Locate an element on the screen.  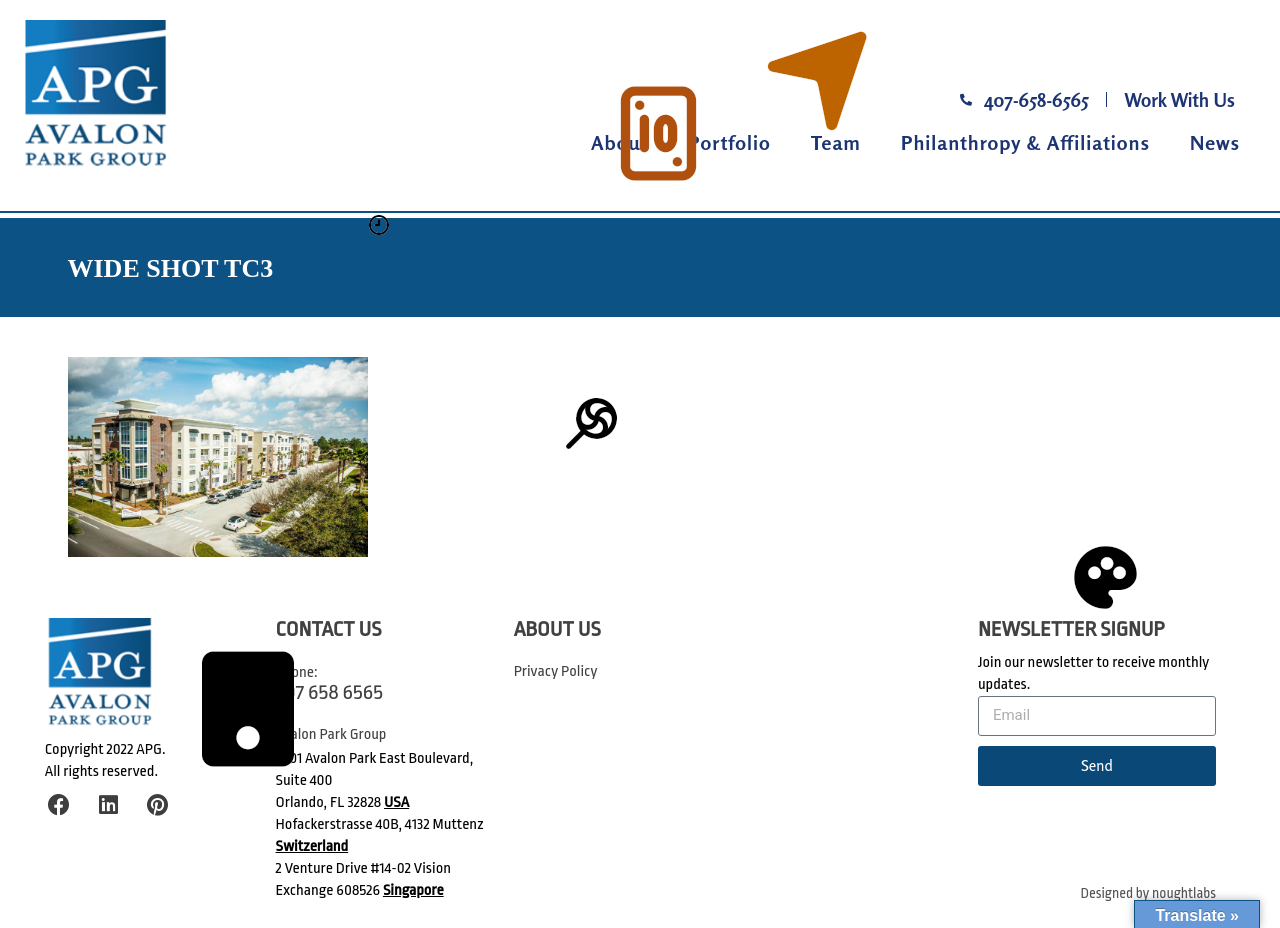
access candy or sweets category is located at coordinates (591, 423).